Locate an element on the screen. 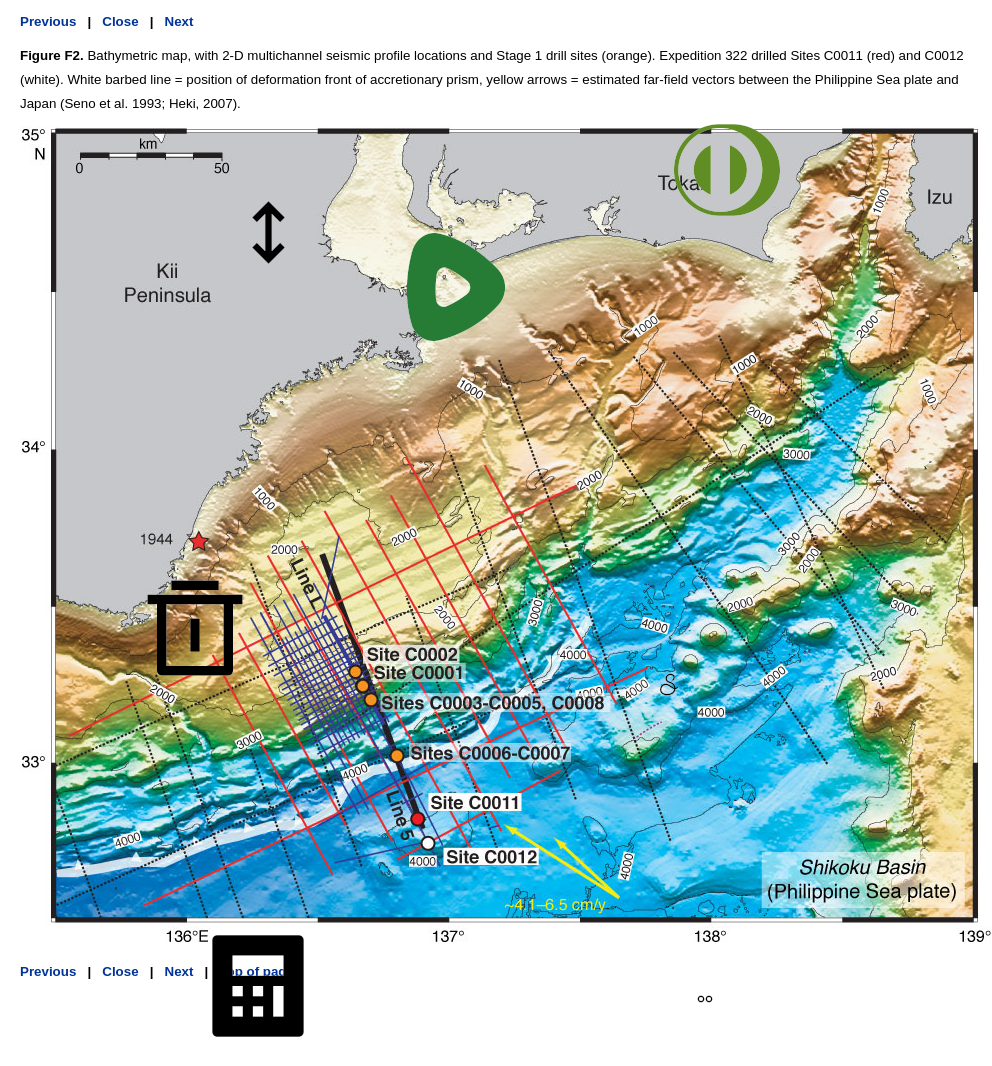 The width and height of the screenshot is (992, 1066). shoelace web components library logo is located at coordinates (669, 684).